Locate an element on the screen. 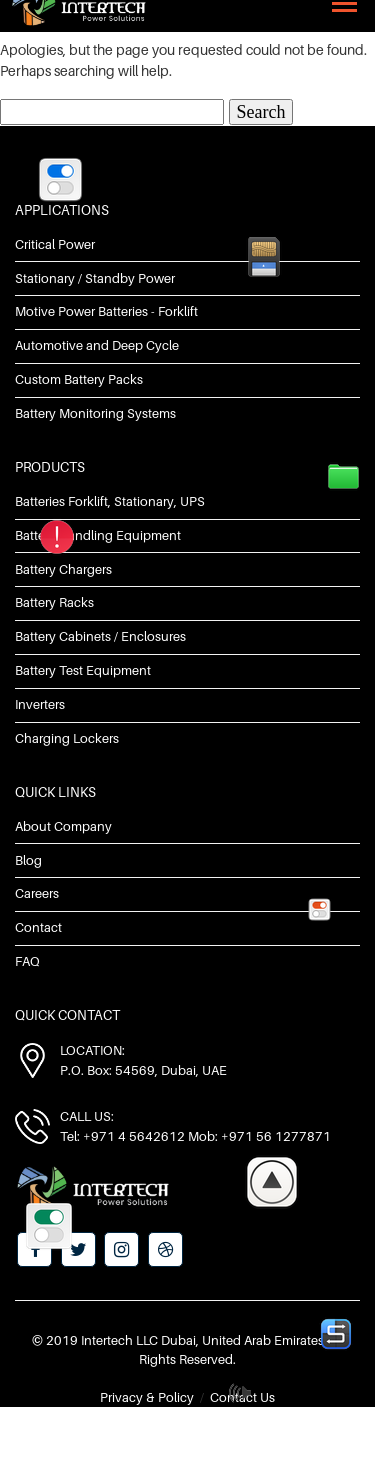 Image resolution: width=375 pixels, height=1467 pixels. open system tweaks or customization settings is located at coordinates (49, 1226).